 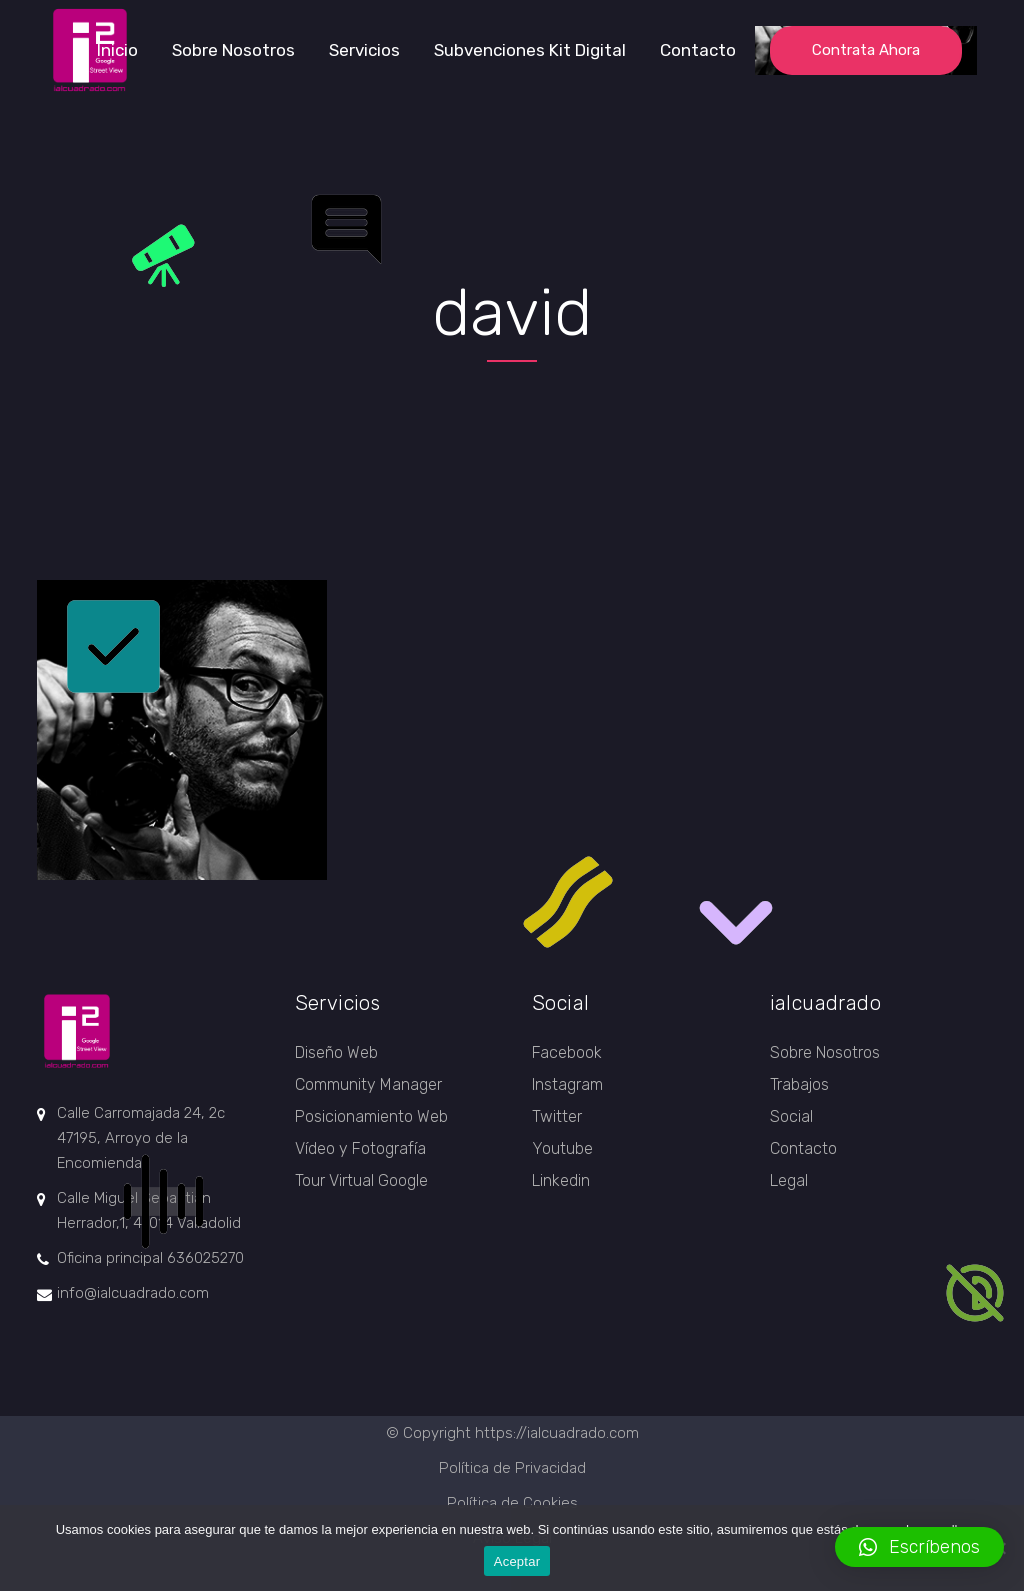 I want to click on a selected or checked item, so click(x=113, y=646).